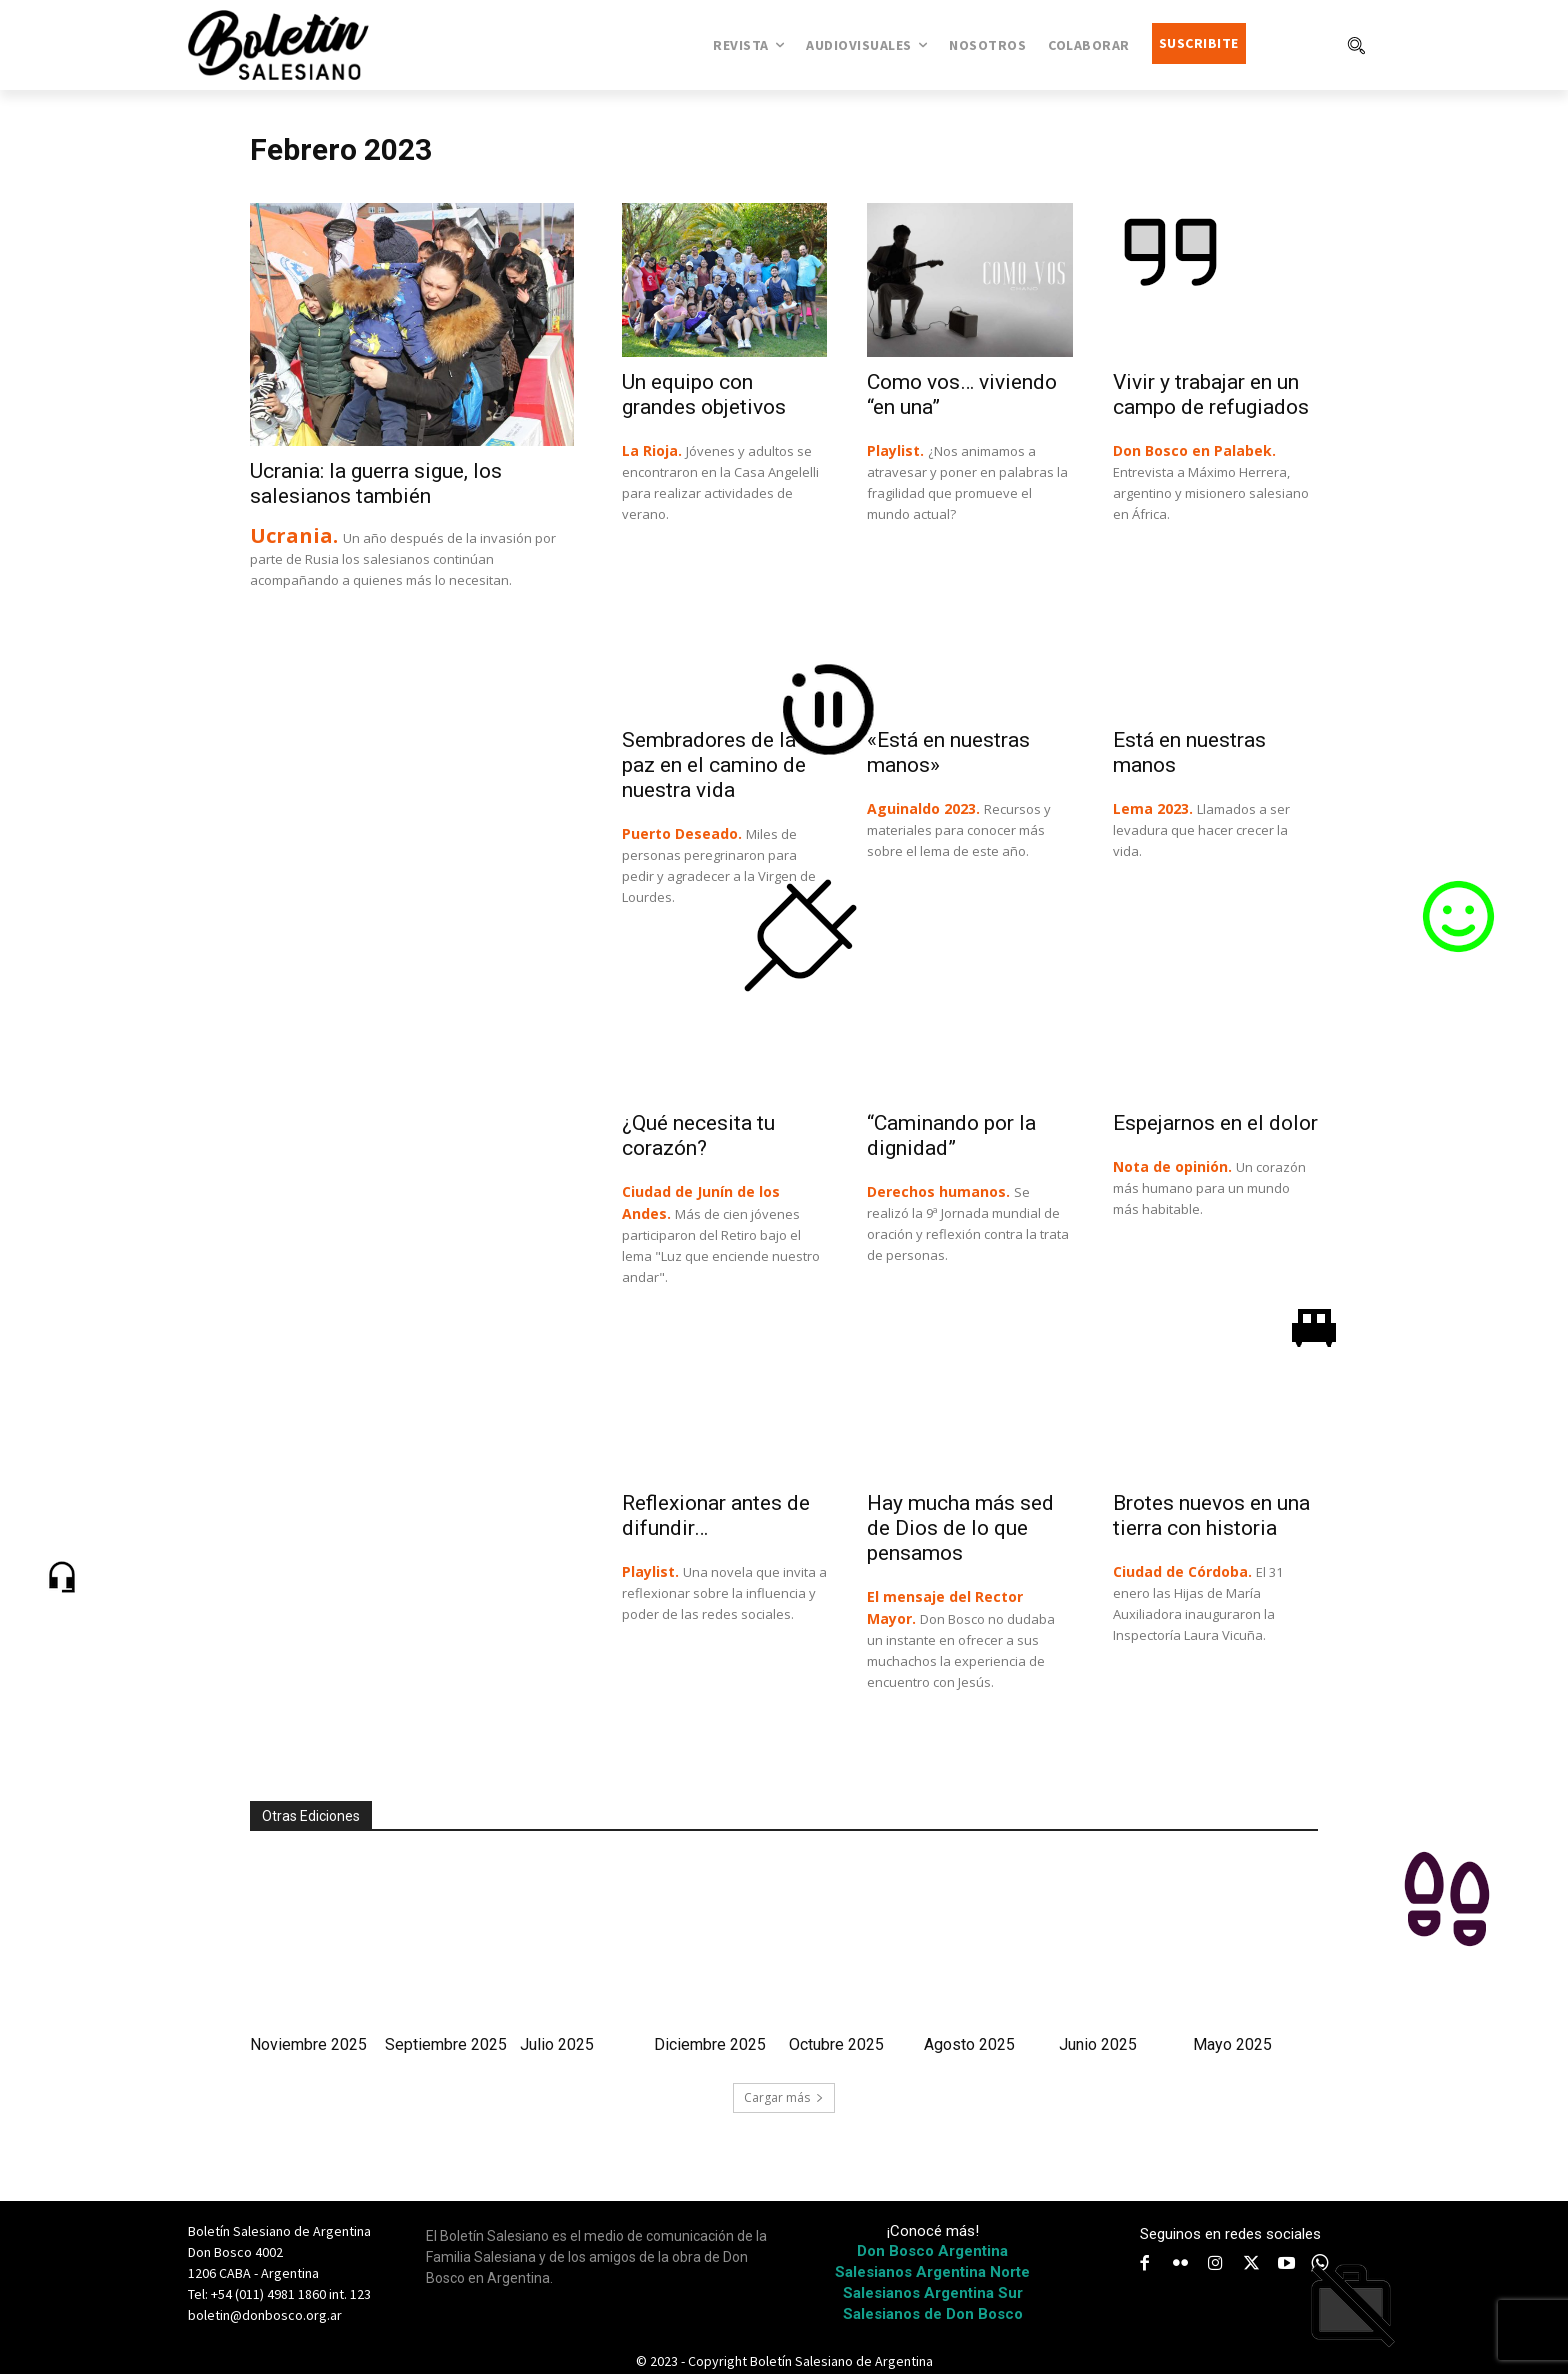 Image resolution: width=1568 pixels, height=2374 pixels. Describe the element at coordinates (1458, 916) in the screenshot. I see `add an emoji or reaction` at that location.